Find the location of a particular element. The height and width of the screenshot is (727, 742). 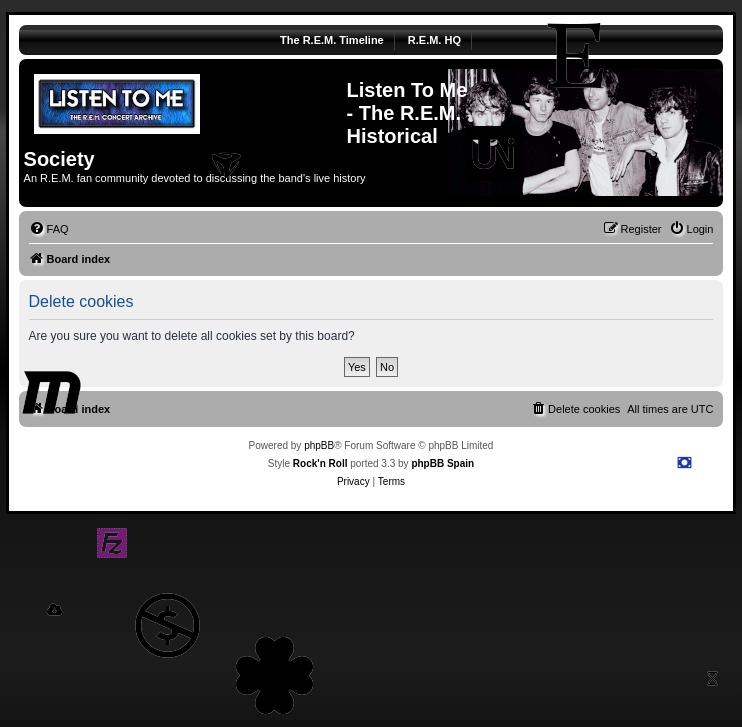

view cash or currency balance is located at coordinates (684, 462).